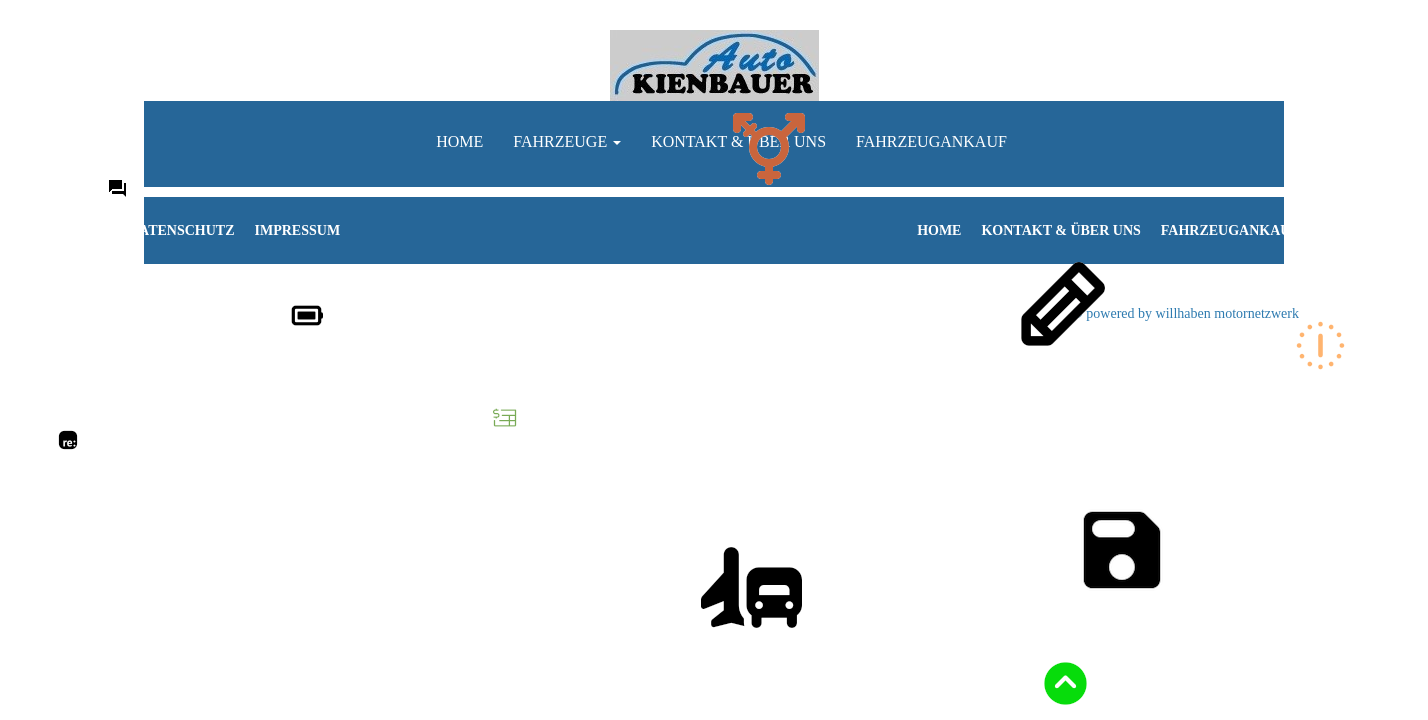  I want to click on scroll to top of page, so click(1065, 683).